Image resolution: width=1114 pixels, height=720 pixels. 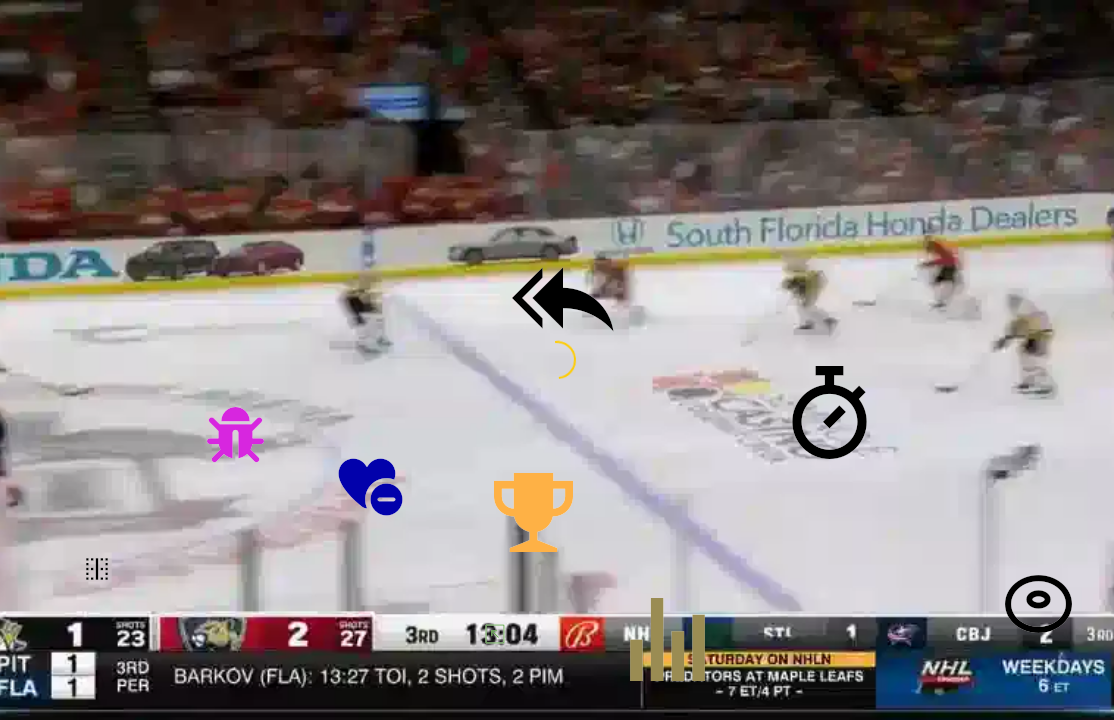 What do you see at coordinates (667, 639) in the screenshot?
I see `view analytics or statistics` at bounding box center [667, 639].